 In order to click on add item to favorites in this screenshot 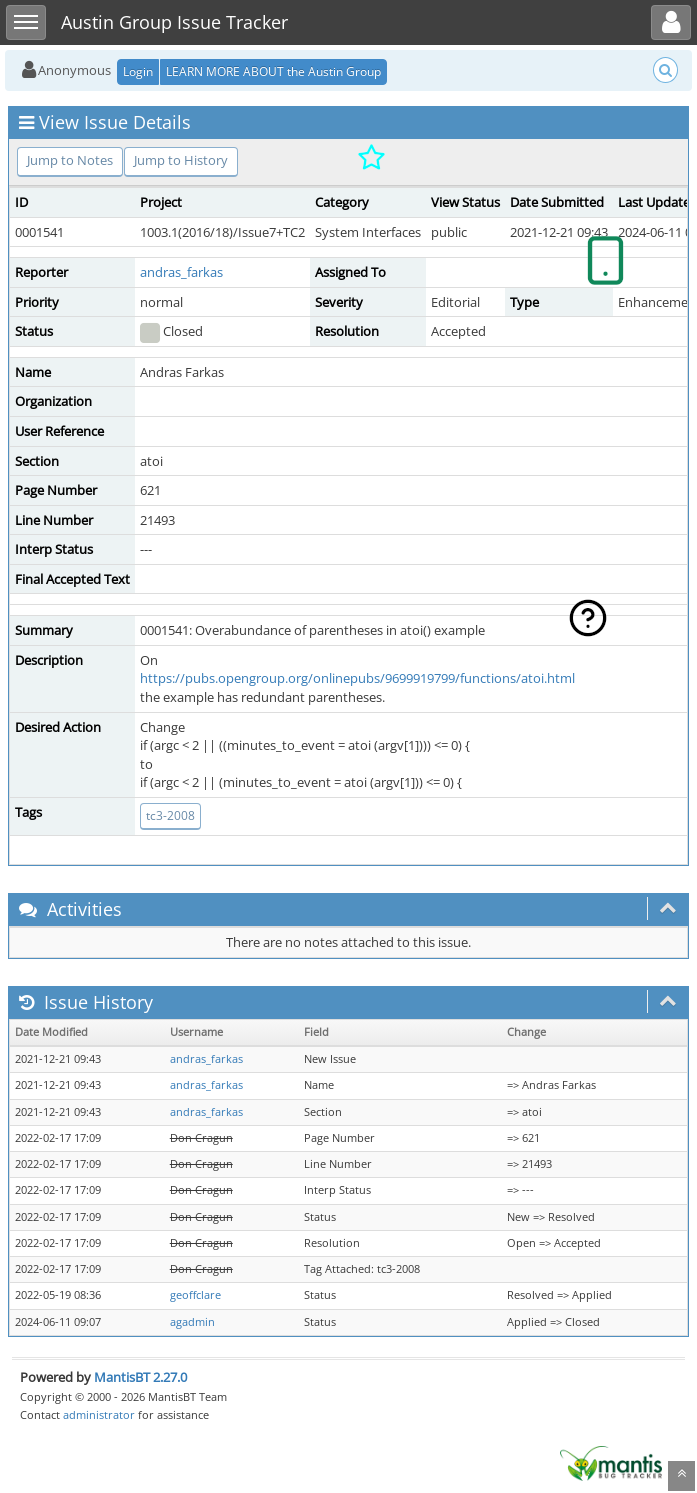, I will do `click(371, 157)`.